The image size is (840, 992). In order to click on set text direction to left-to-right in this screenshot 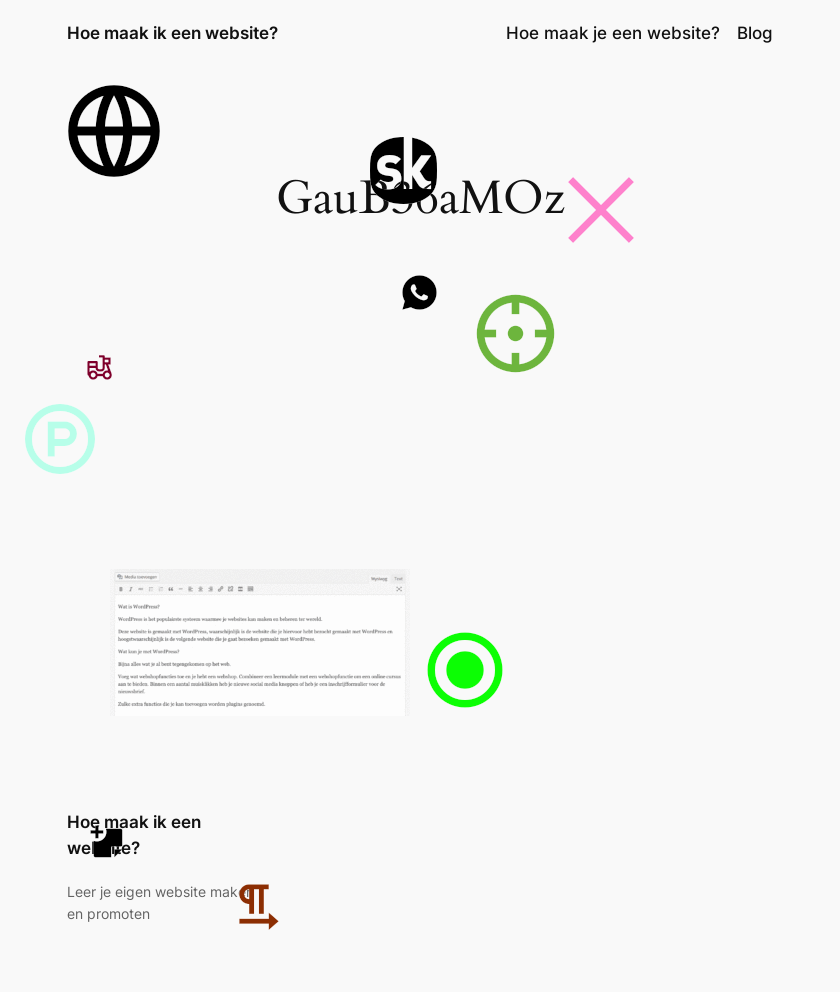, I will do `click(256, 906)`.